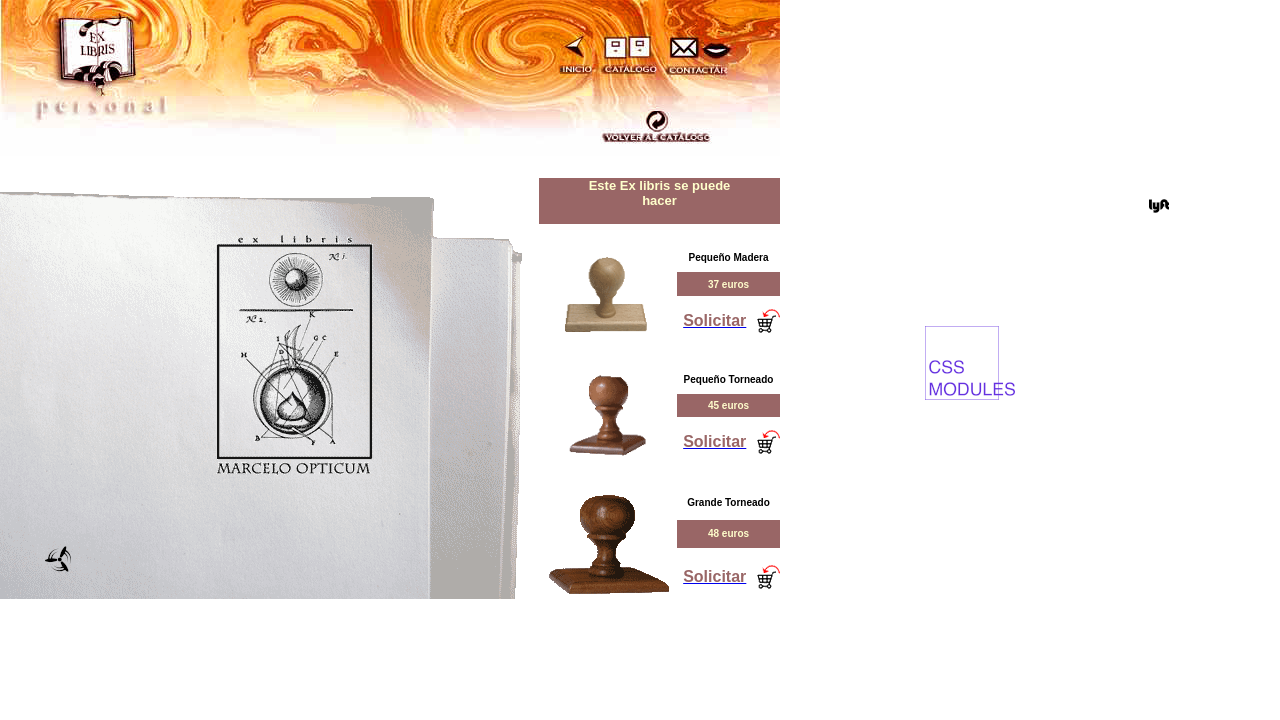 The width and height of the screenshot is (1280, 720). What do you see at coordinates (58, 559) in the screenshot?
I see `concourse CI/CD platform logo` at bounding box center [58, 559].